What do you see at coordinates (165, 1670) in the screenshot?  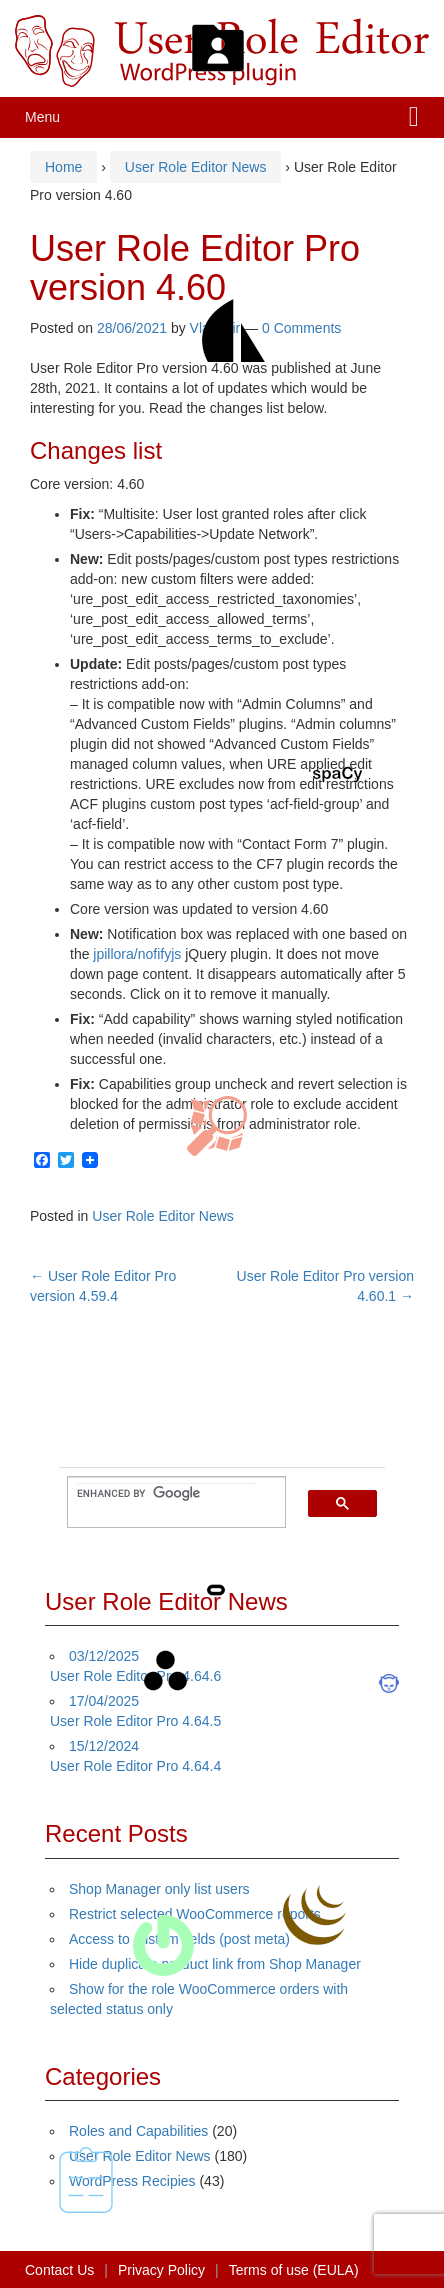 I see `open asana project management app` at bounding box center [165, 1670].